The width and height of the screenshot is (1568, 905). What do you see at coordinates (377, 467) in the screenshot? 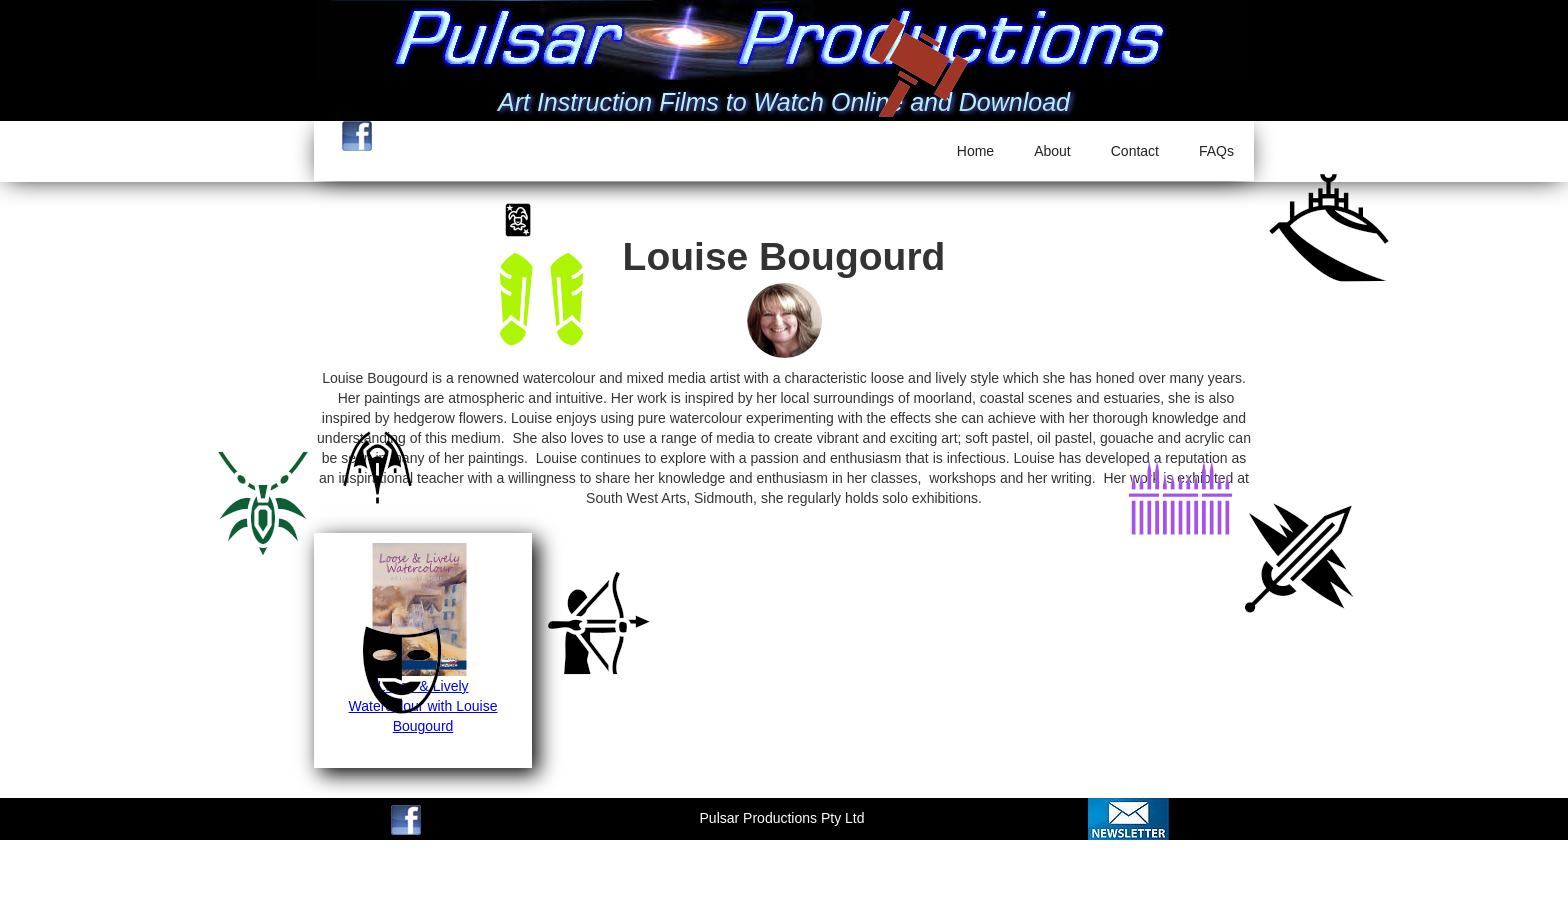
I see `select a scout ship unit in a strategy game` at bounding box center [377, 467].